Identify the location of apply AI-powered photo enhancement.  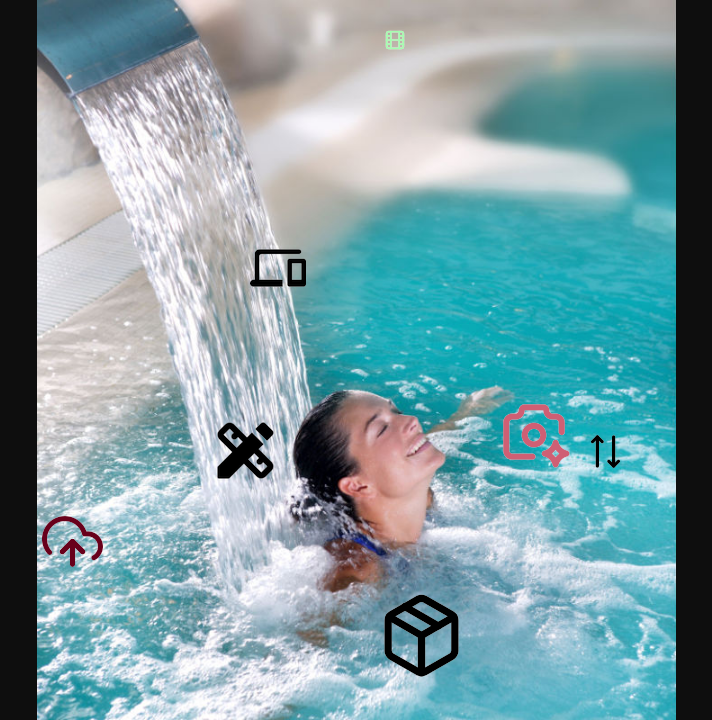
(534, 432).